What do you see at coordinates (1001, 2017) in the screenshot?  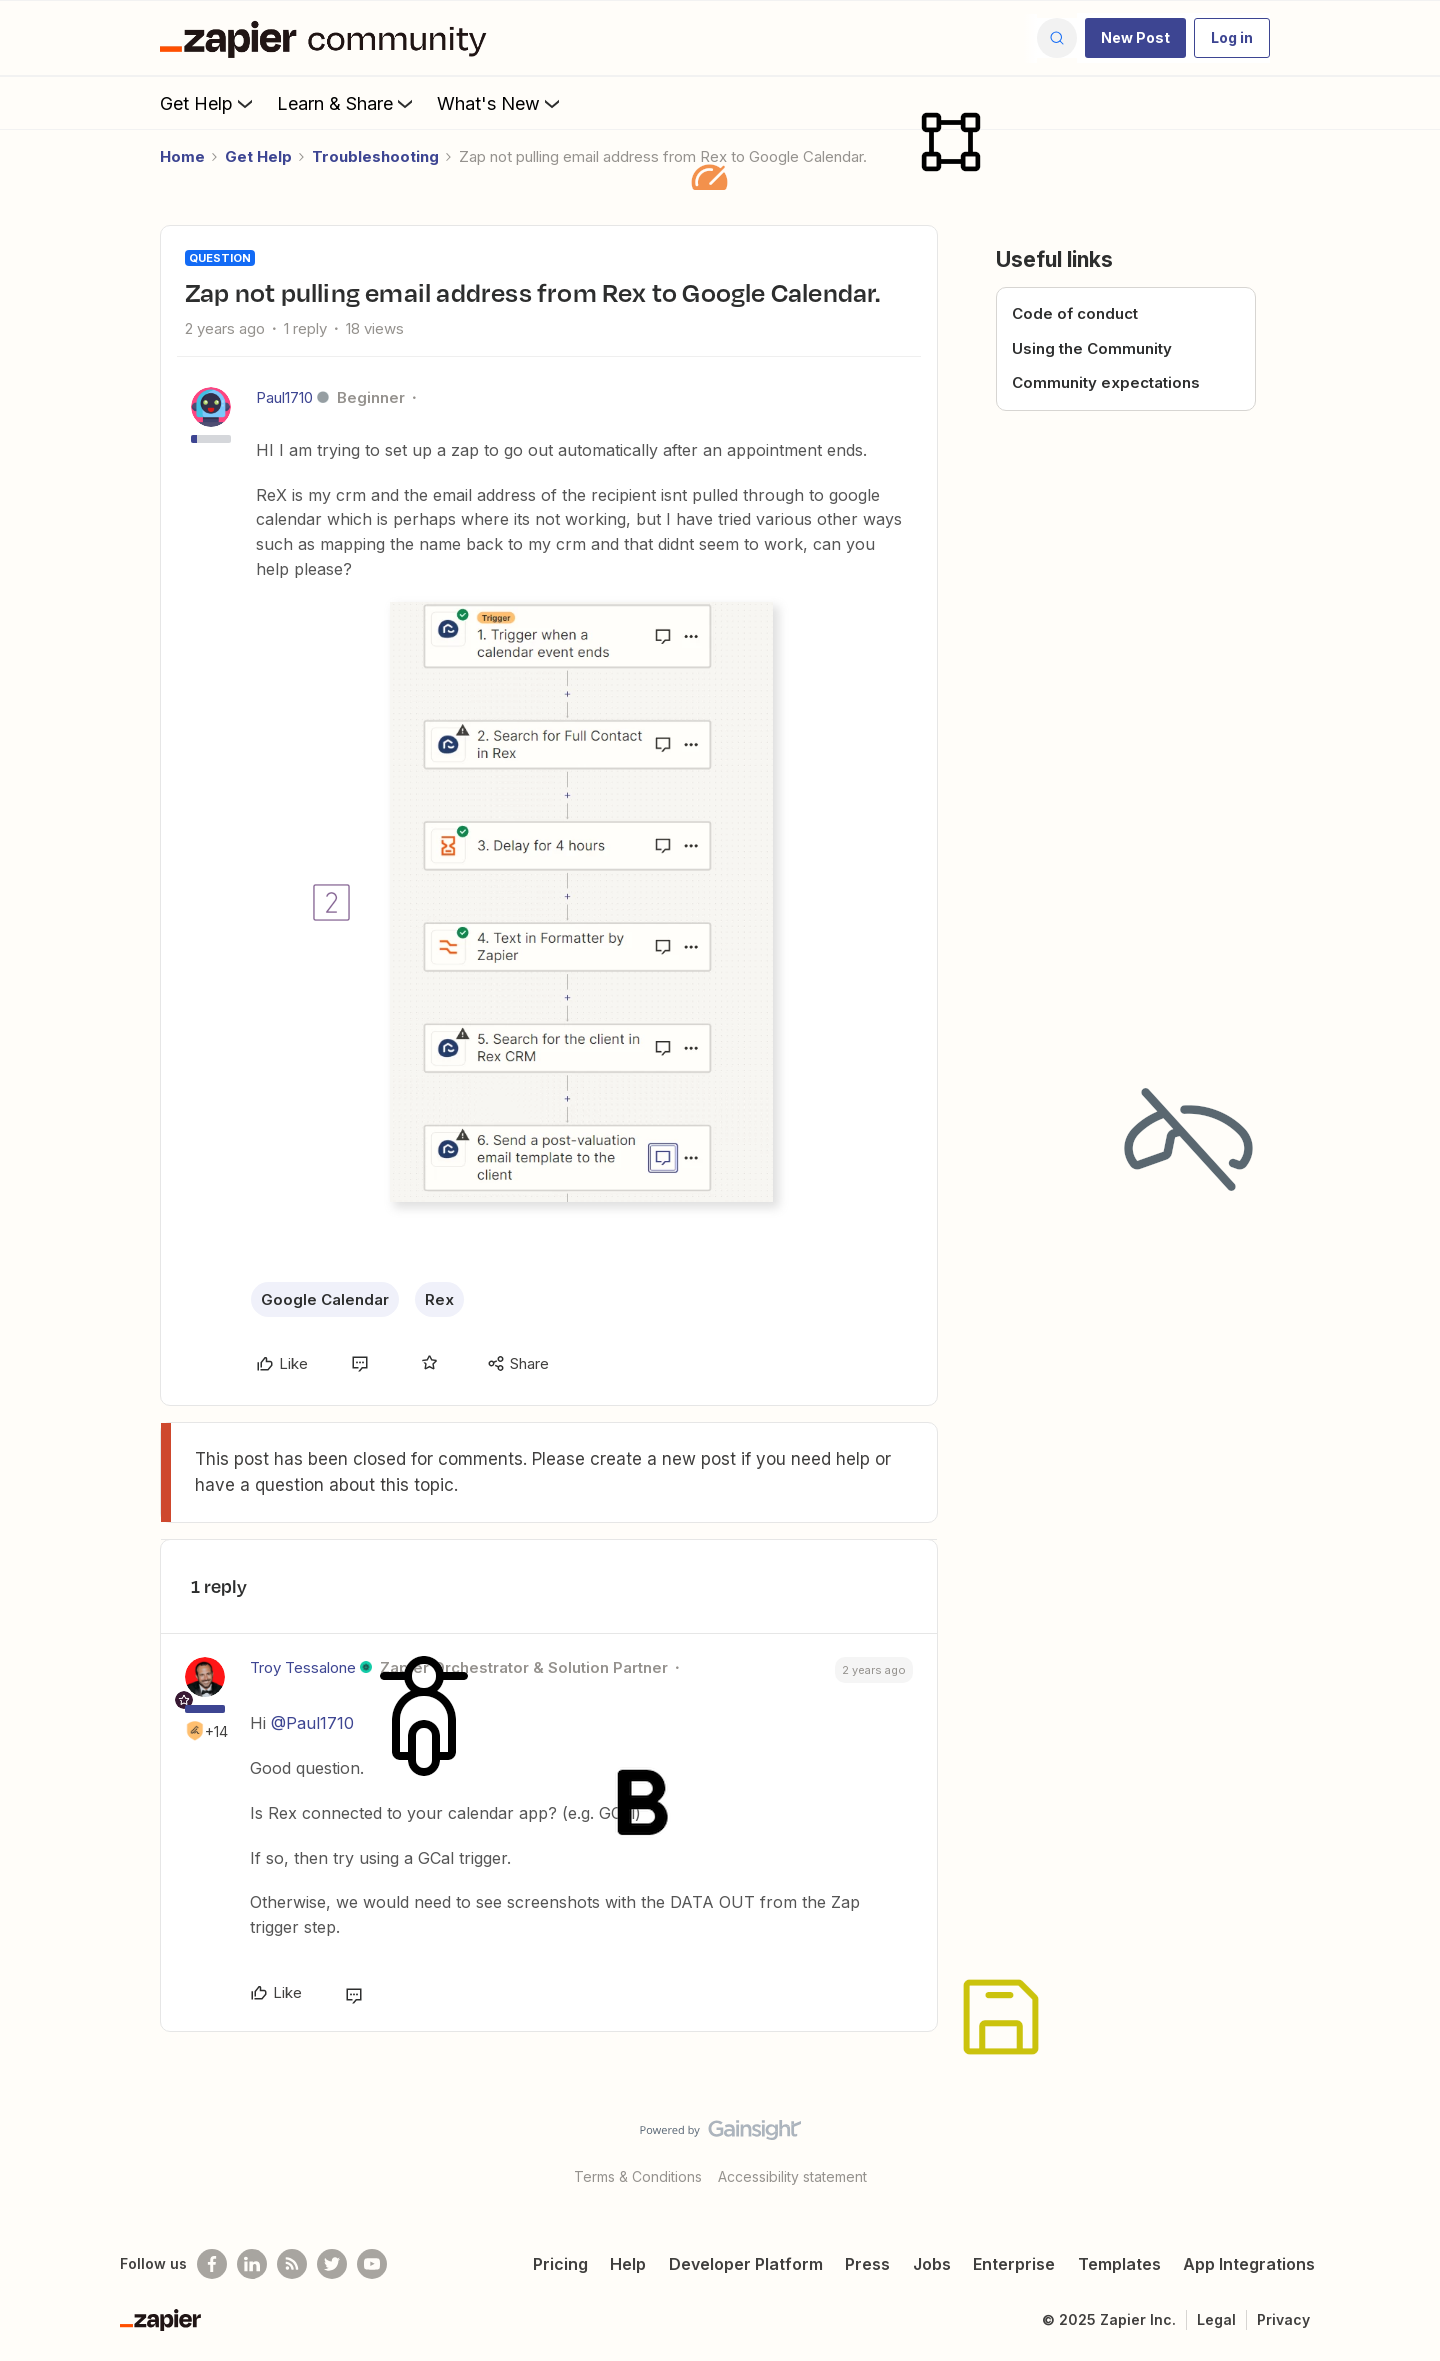 I see `save current file or document` at bounding box center [1001, 2017].